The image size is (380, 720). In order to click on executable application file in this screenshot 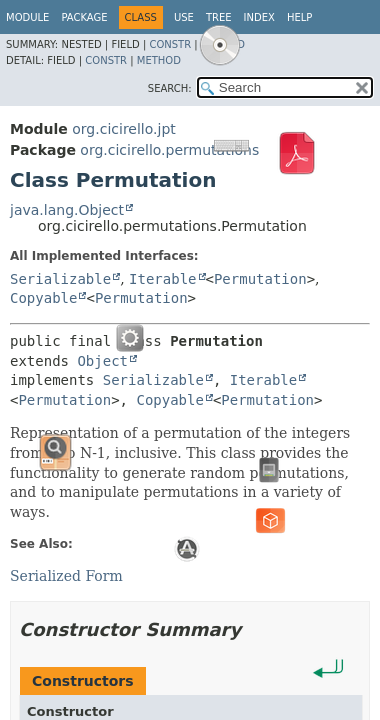, I will do `click(130, 338)`.